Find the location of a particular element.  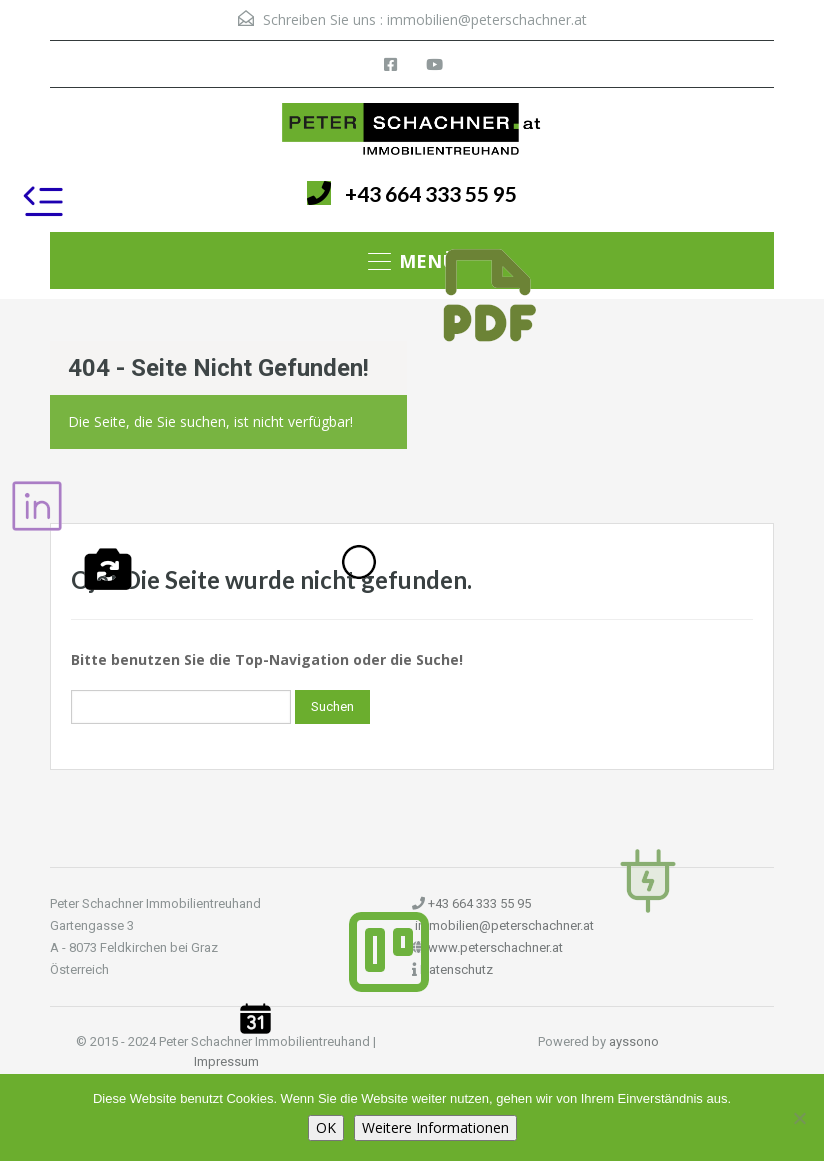

unselected radio button option is located at coordinates (359, 562).